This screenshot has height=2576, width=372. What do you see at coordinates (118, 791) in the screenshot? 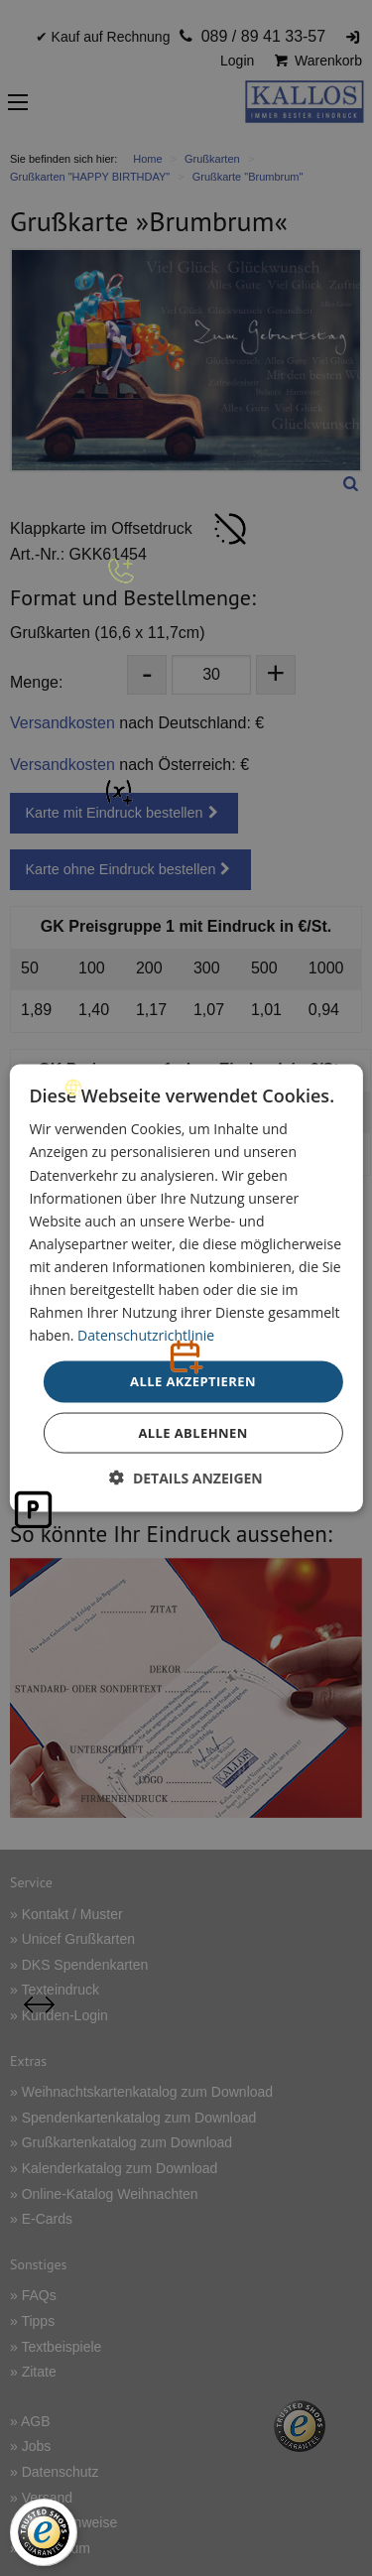
I see `add a new variable` at bounding box center [118, 791].